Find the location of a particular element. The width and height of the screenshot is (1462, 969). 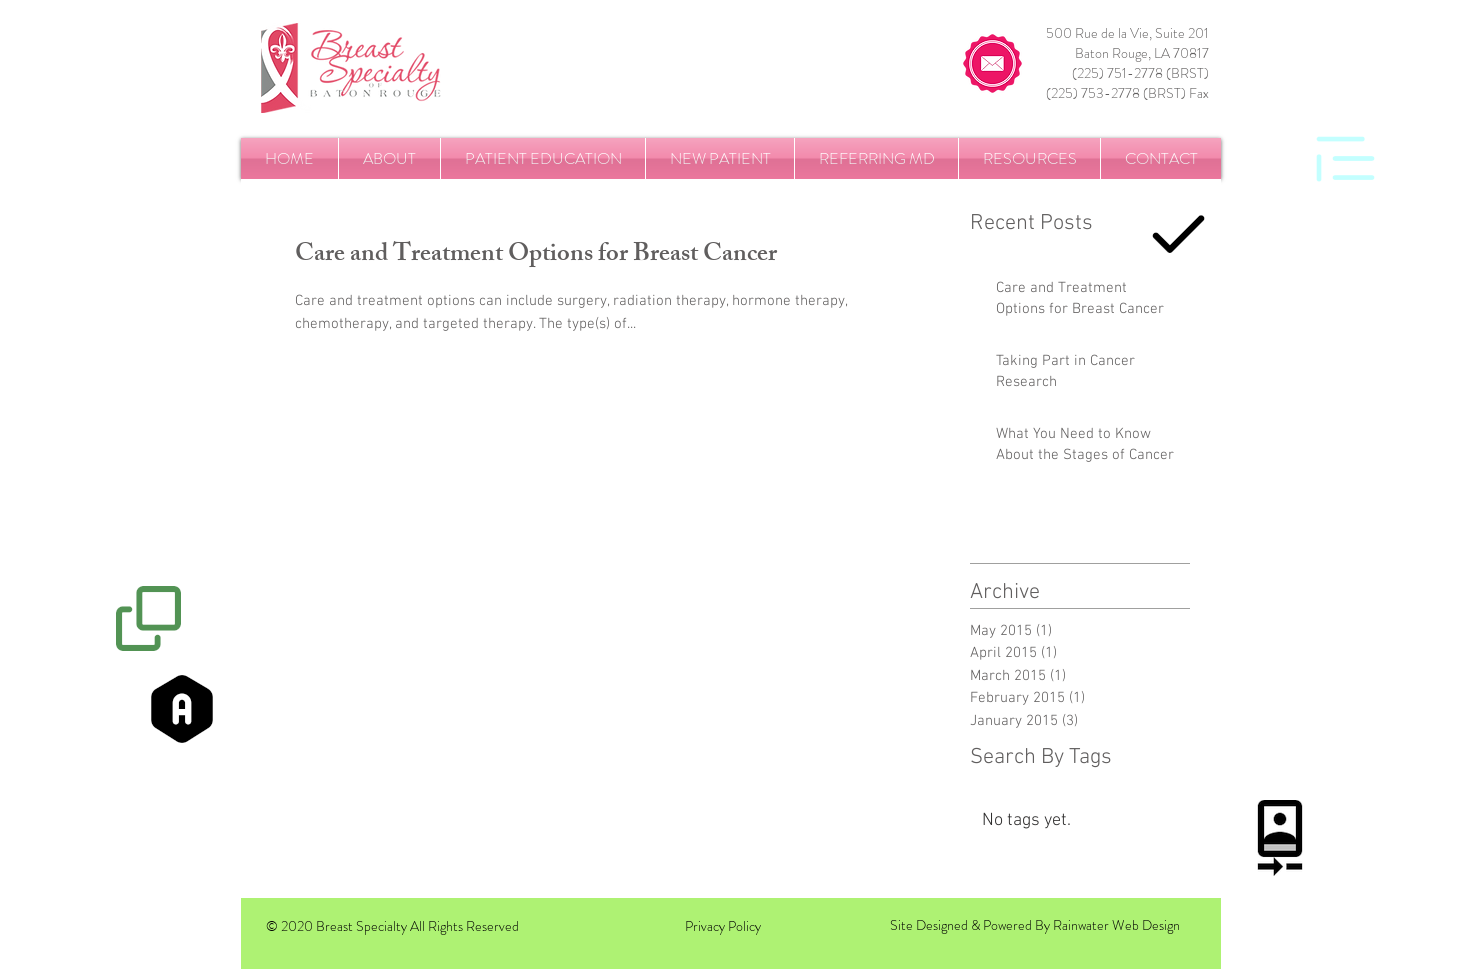

select option A in a multiple choice interface is located at coordinates (182, 709).